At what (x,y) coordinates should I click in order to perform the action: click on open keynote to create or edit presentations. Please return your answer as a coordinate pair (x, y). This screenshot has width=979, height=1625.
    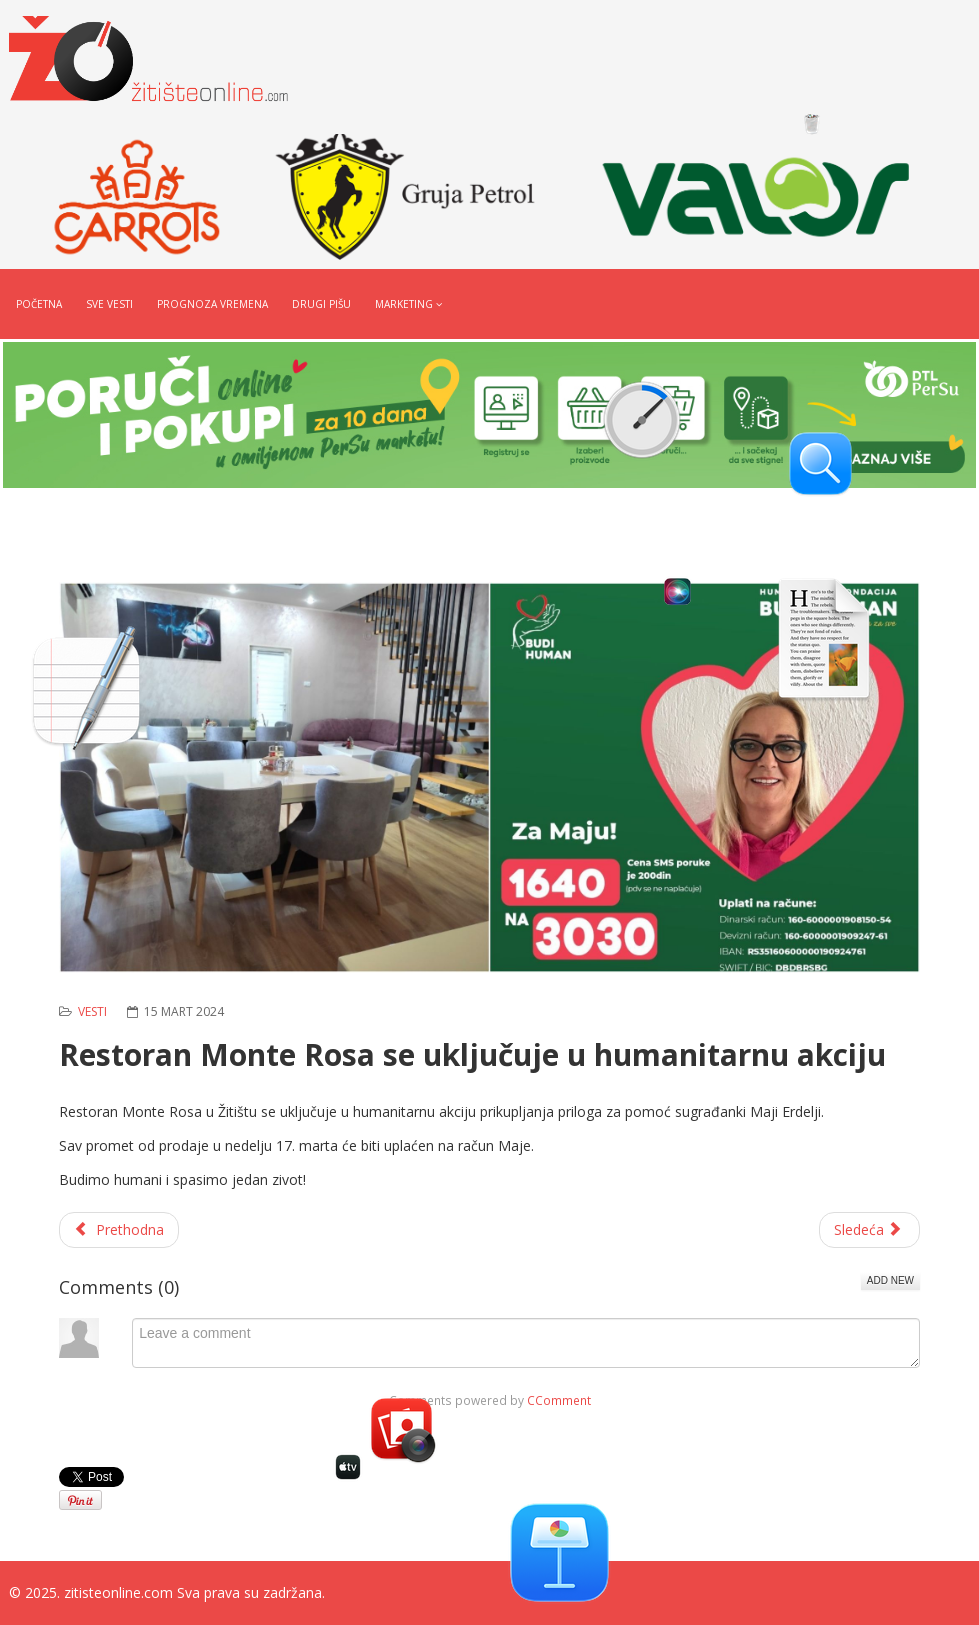
    Looking at the image, I should click on (559, 1552).